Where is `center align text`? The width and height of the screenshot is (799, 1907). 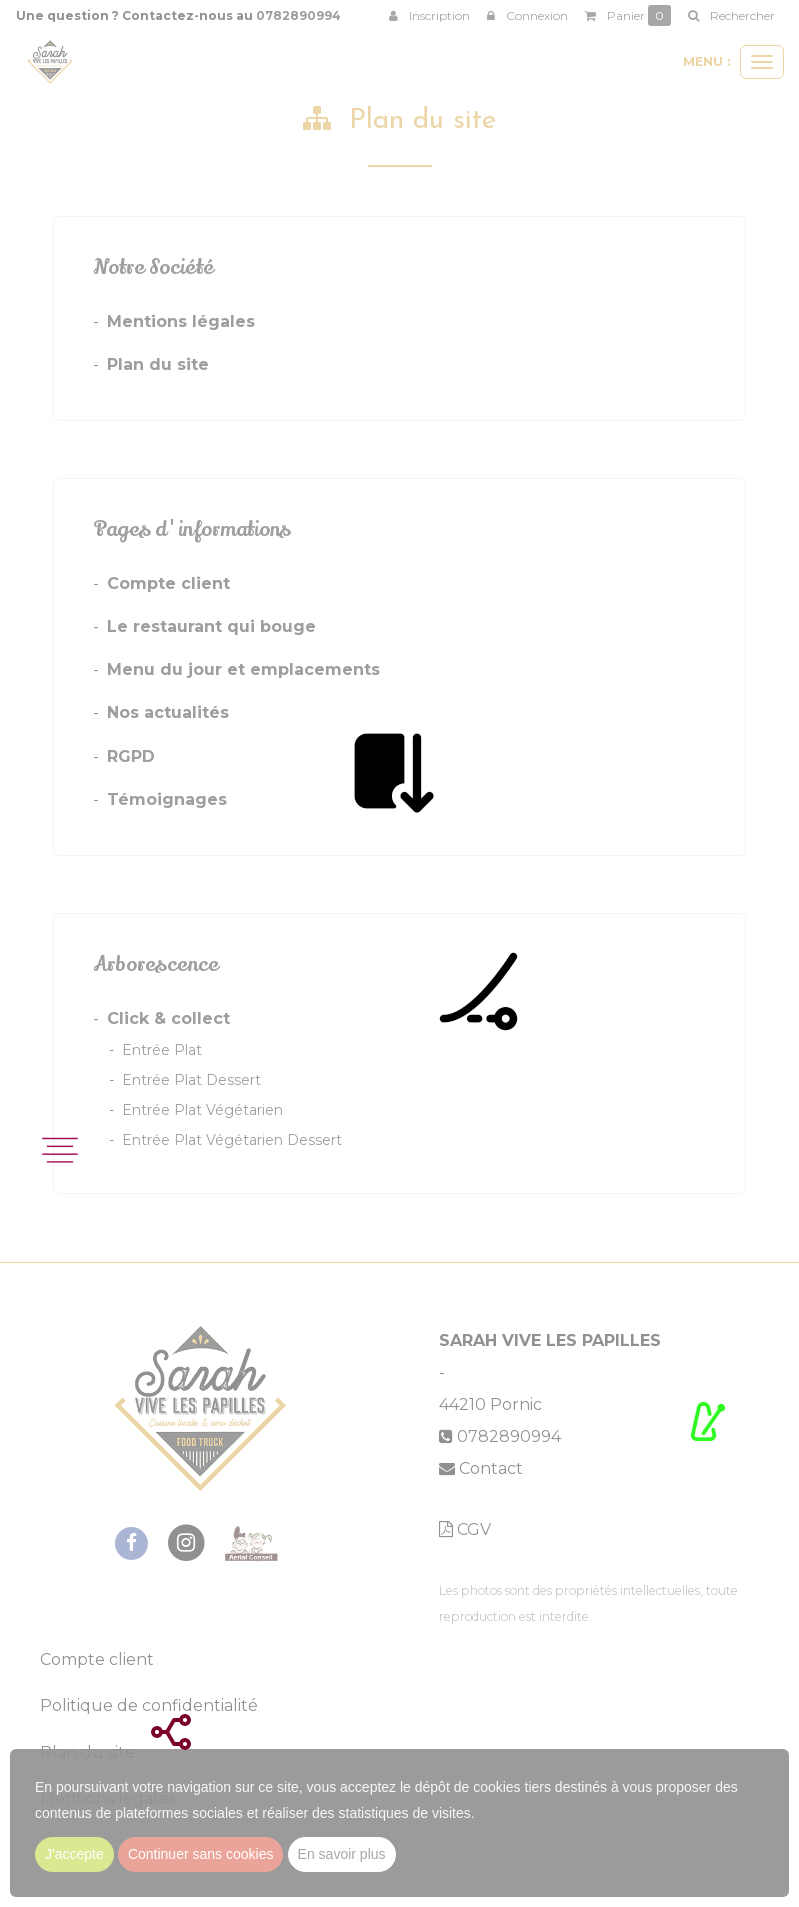 center align text is located at coordinates (60, 1151).